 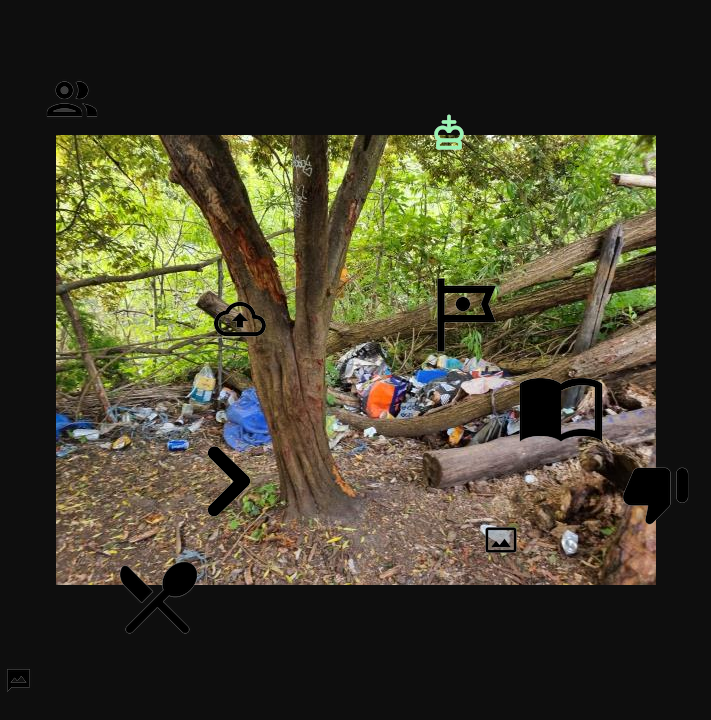 I want to click on import contacts from address book, so click(x=561, y=406).